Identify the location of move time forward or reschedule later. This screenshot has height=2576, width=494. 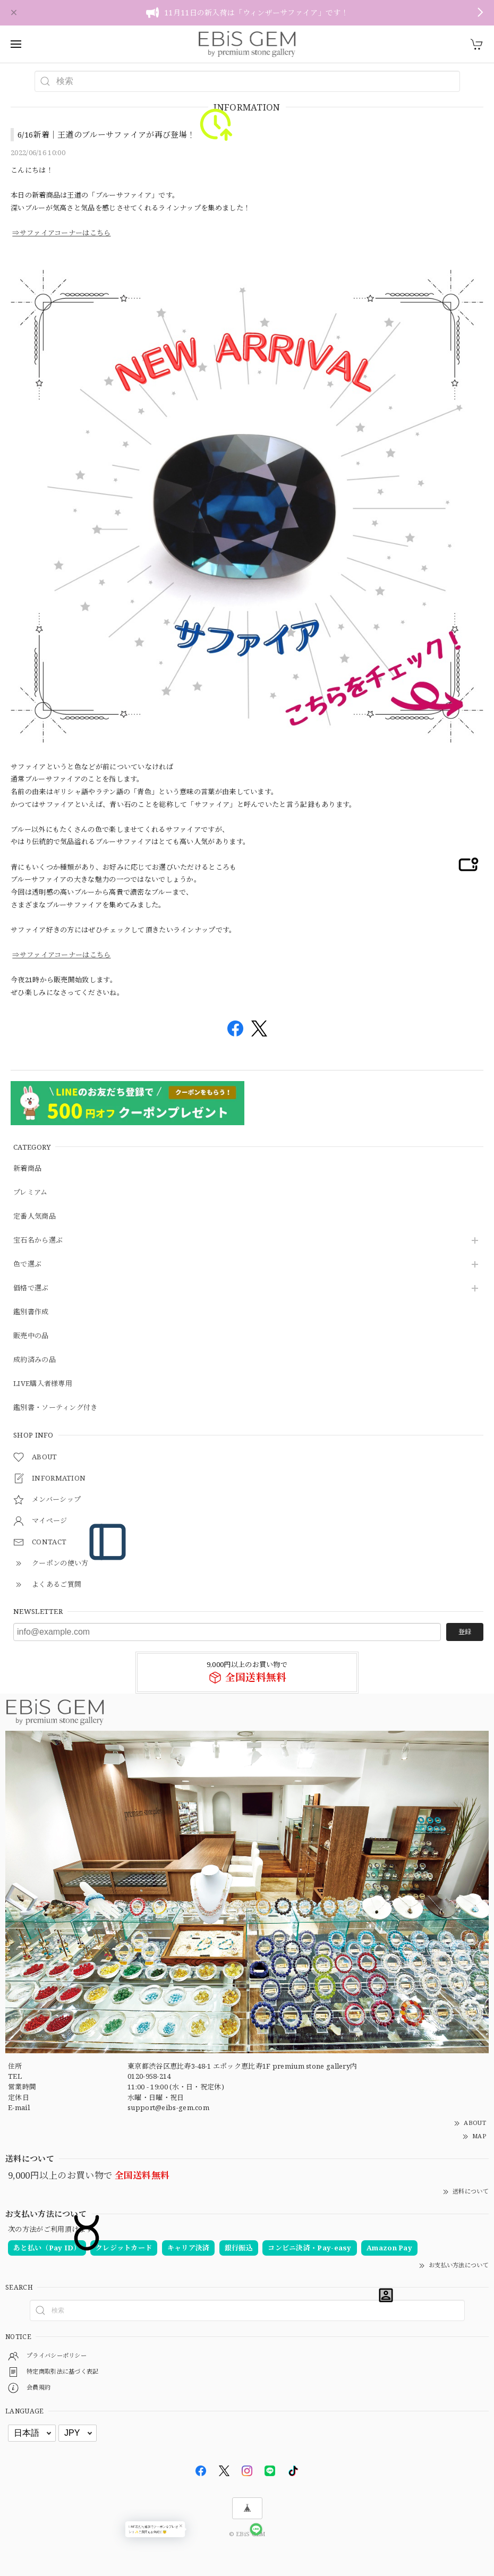
(215, 124).